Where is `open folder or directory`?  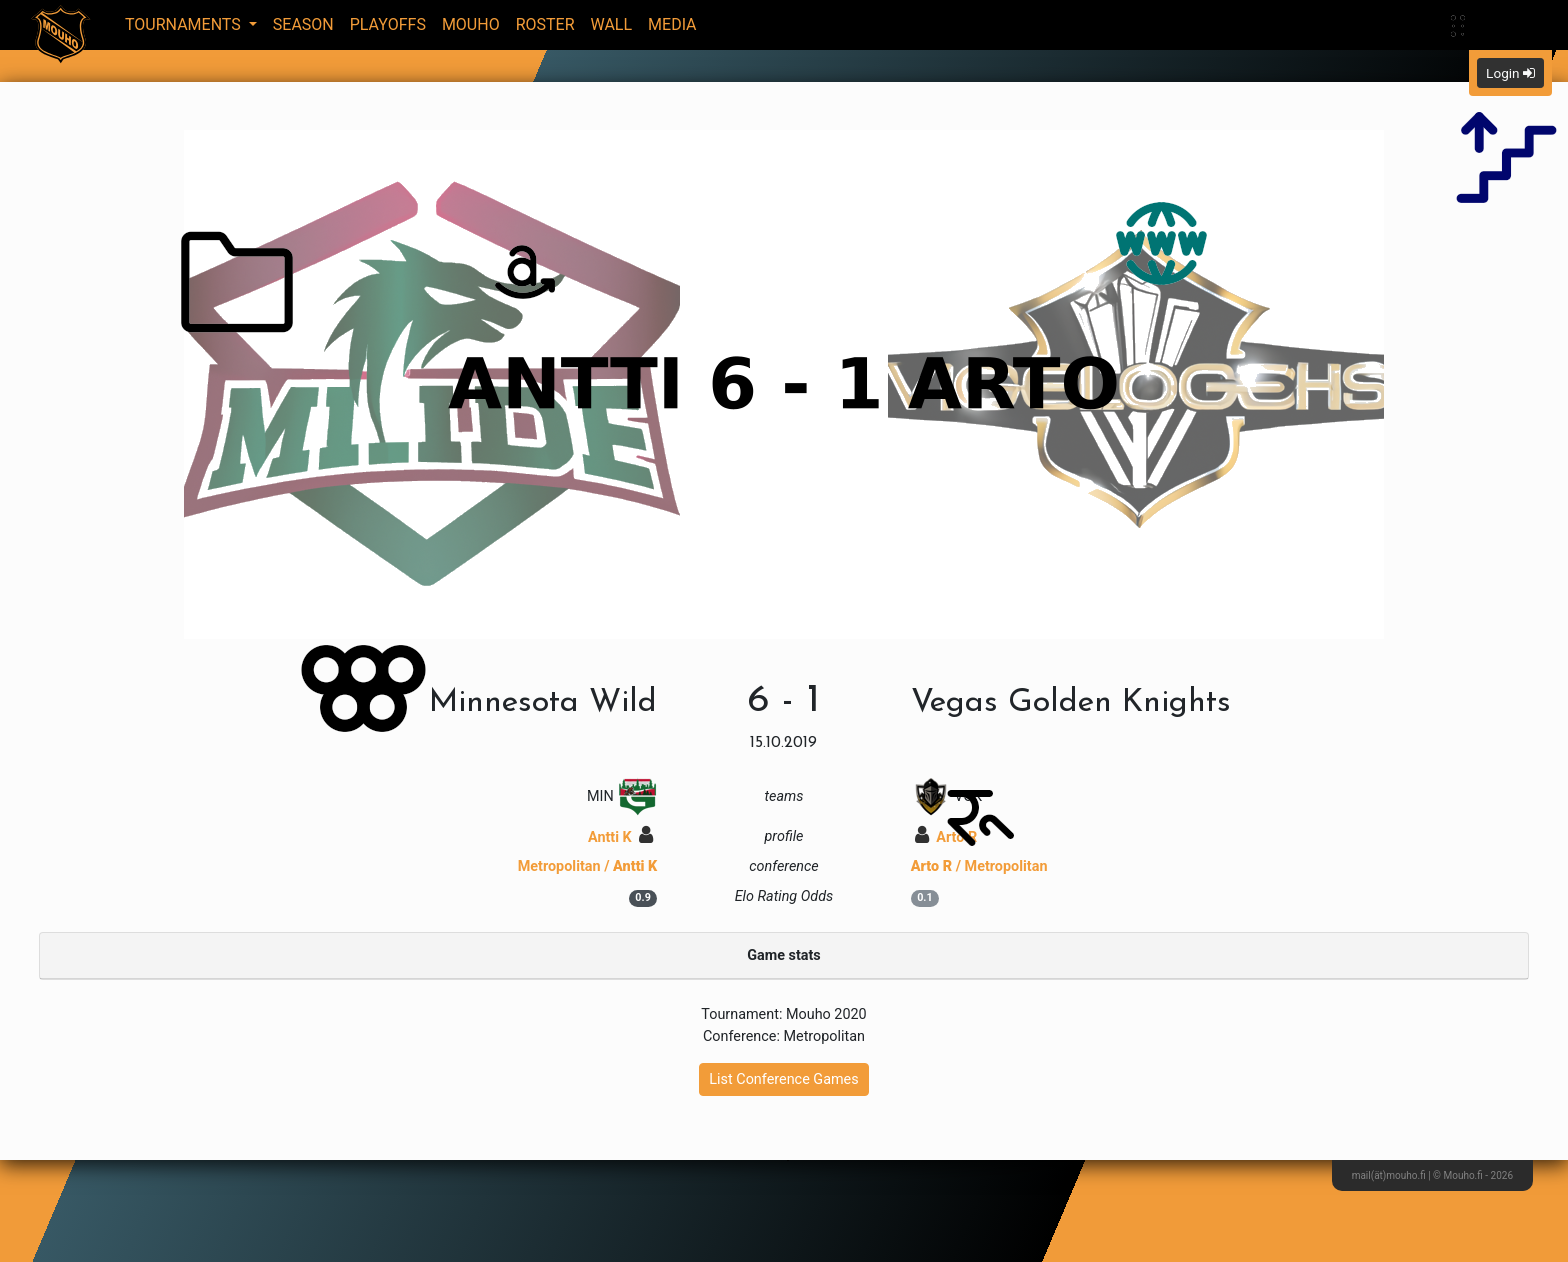 open folder or directory is located at coordinates (237, 282).